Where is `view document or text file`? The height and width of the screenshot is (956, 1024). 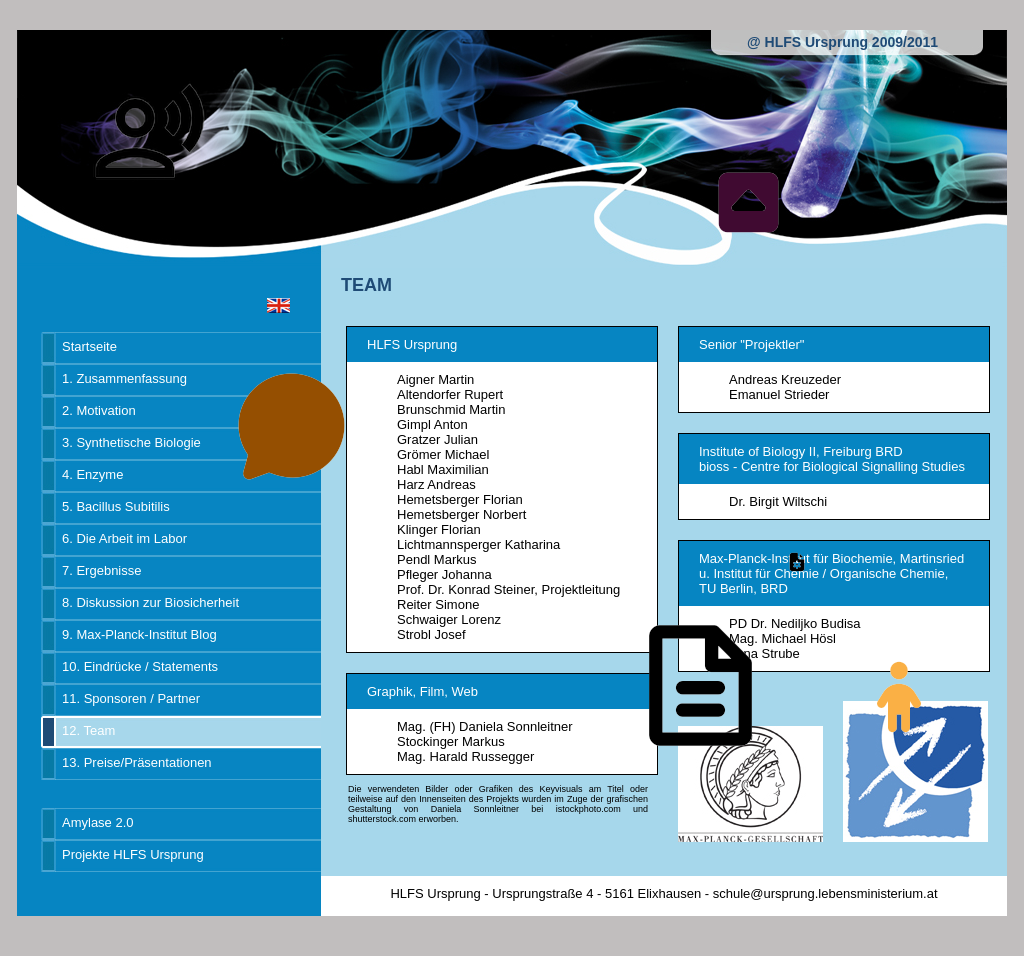
view document or text file is located at coordinates (700, 685).